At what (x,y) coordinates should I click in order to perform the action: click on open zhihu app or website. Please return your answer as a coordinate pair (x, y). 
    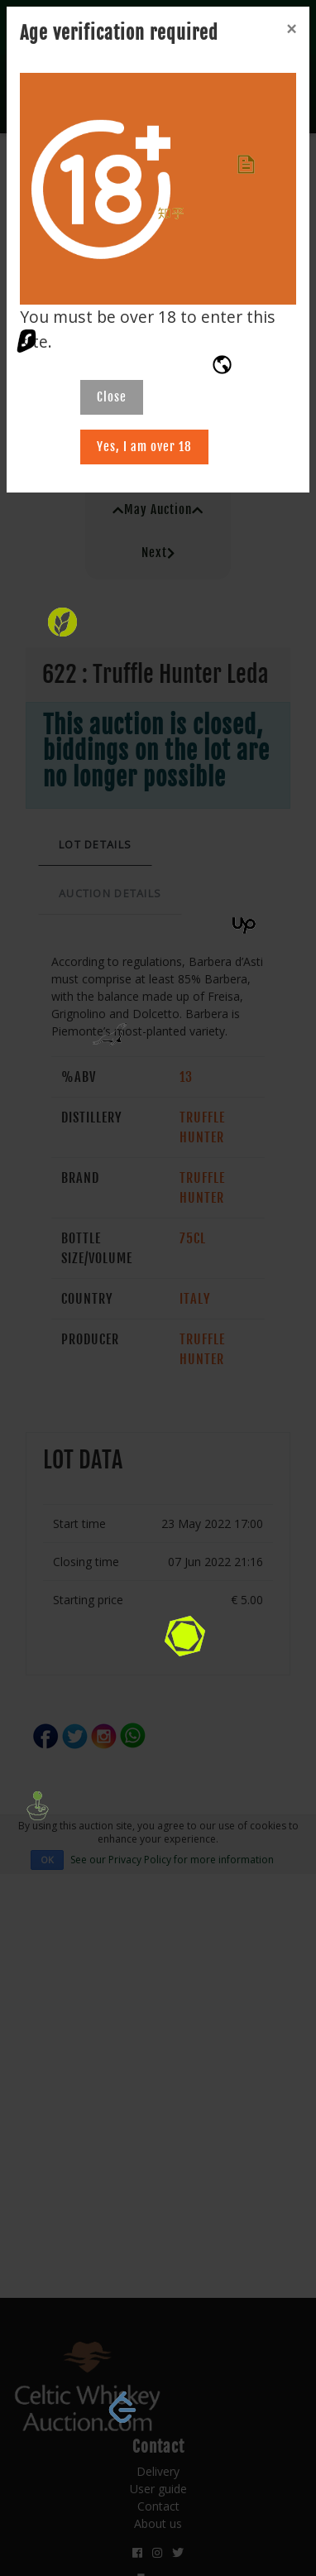
    Looking at the image, I should click on (170, 213).